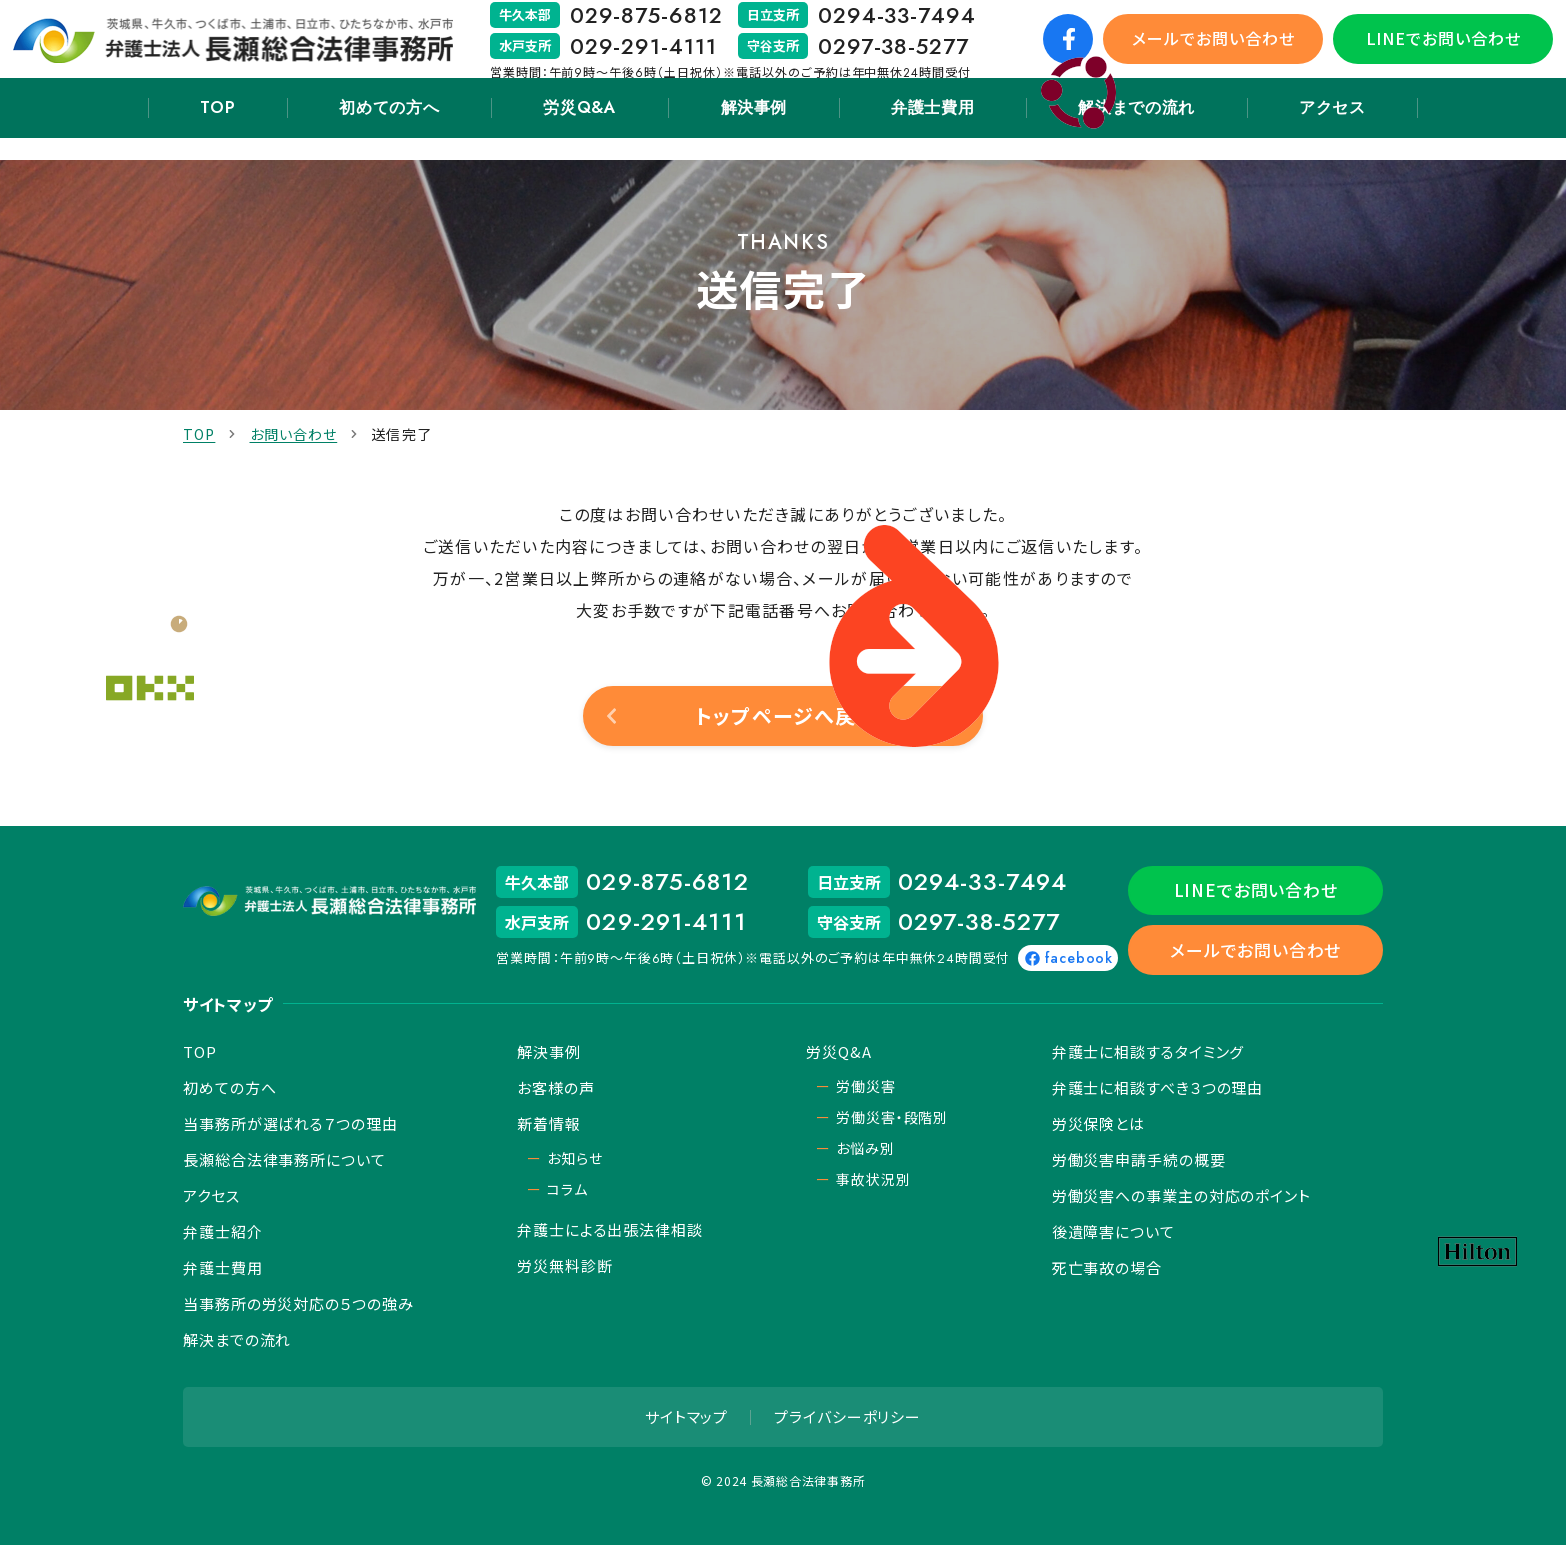  What do you see at coordinates (150, 688) in the screenshot?
I see `open the OKX cryptocurrency exchange app` at bounding box center [150, 688].